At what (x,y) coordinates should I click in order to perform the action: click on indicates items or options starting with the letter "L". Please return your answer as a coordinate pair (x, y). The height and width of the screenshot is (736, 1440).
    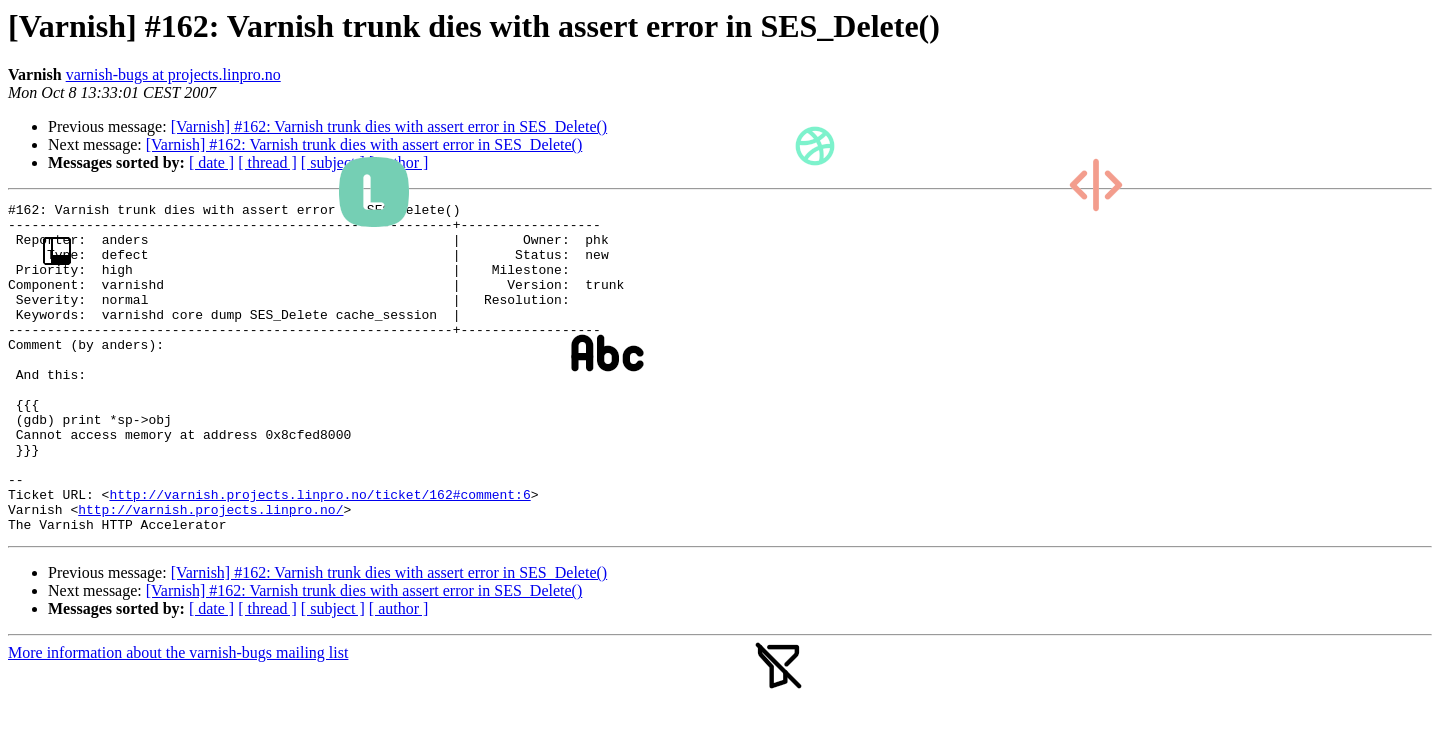
    Looking at the image, I should click on (374, 192).